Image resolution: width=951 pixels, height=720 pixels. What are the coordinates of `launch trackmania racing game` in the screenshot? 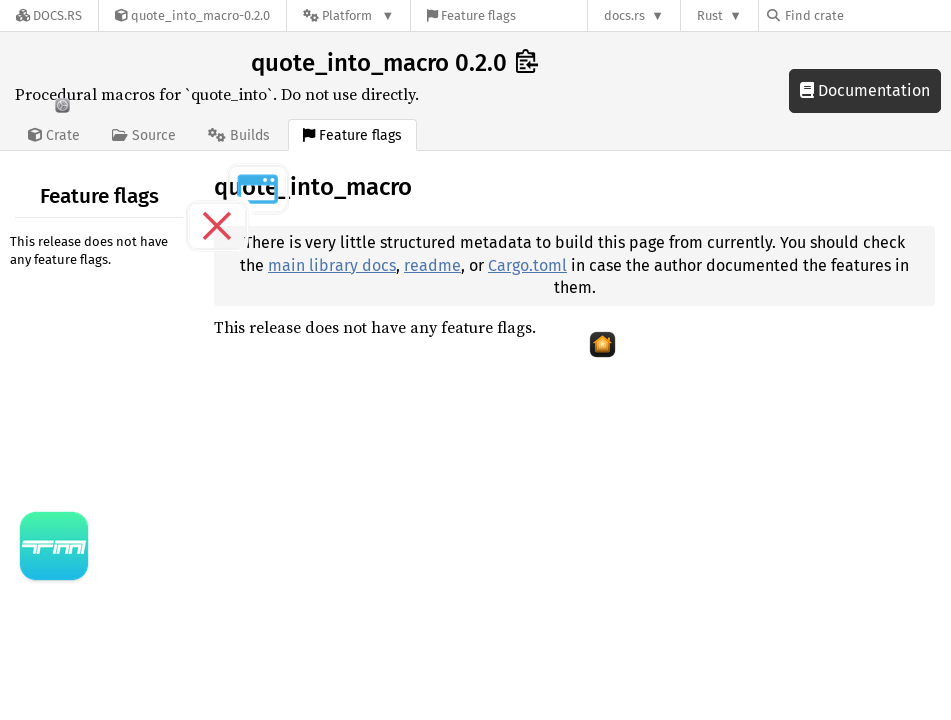 It's located at (54, 546).